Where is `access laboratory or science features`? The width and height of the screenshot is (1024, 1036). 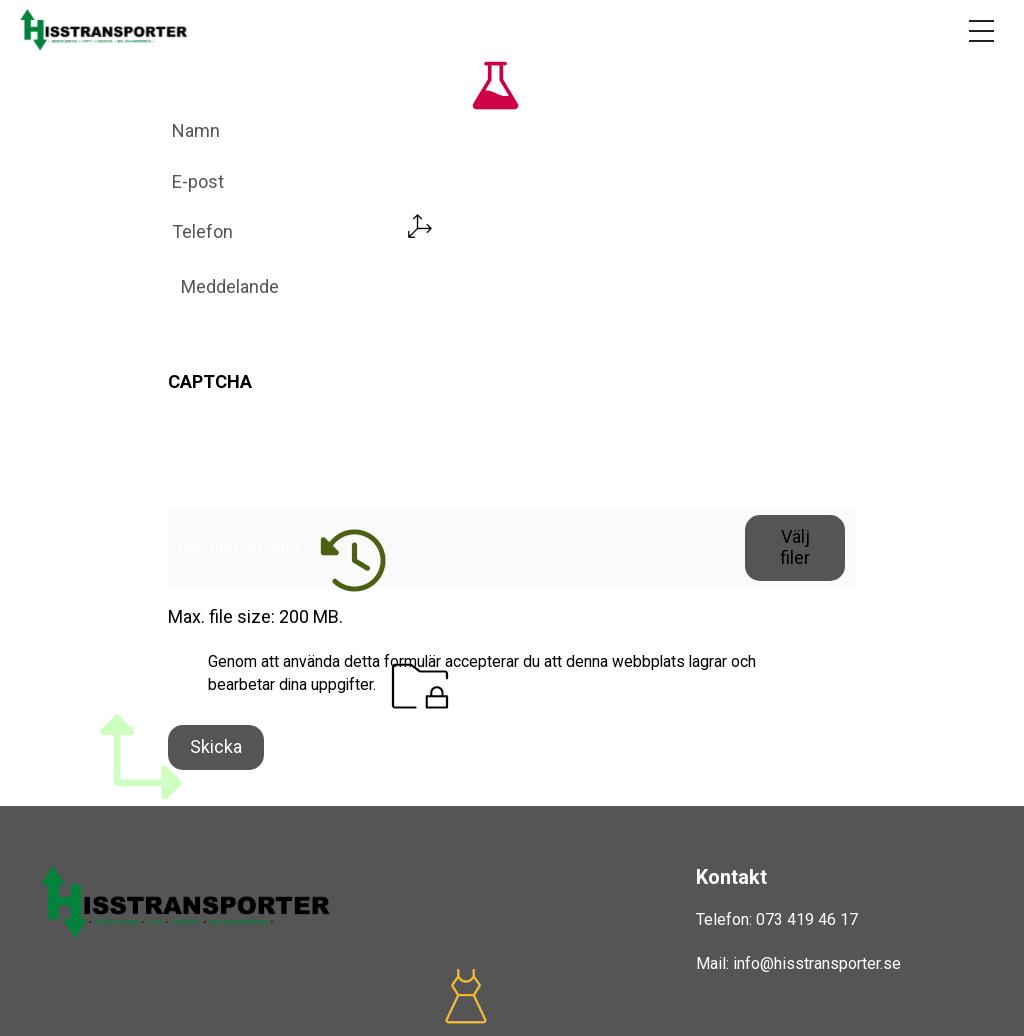
access laboratory or science features is located at coordinates (495, 86).